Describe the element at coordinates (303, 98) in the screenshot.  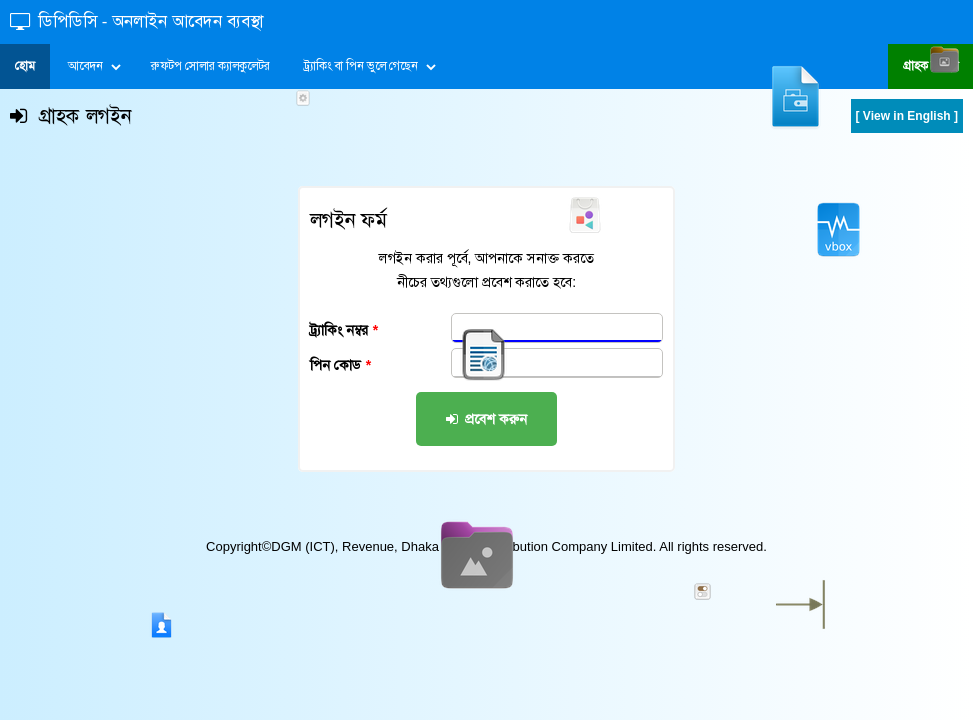
I see `a desktop application shortcut file` at that location.